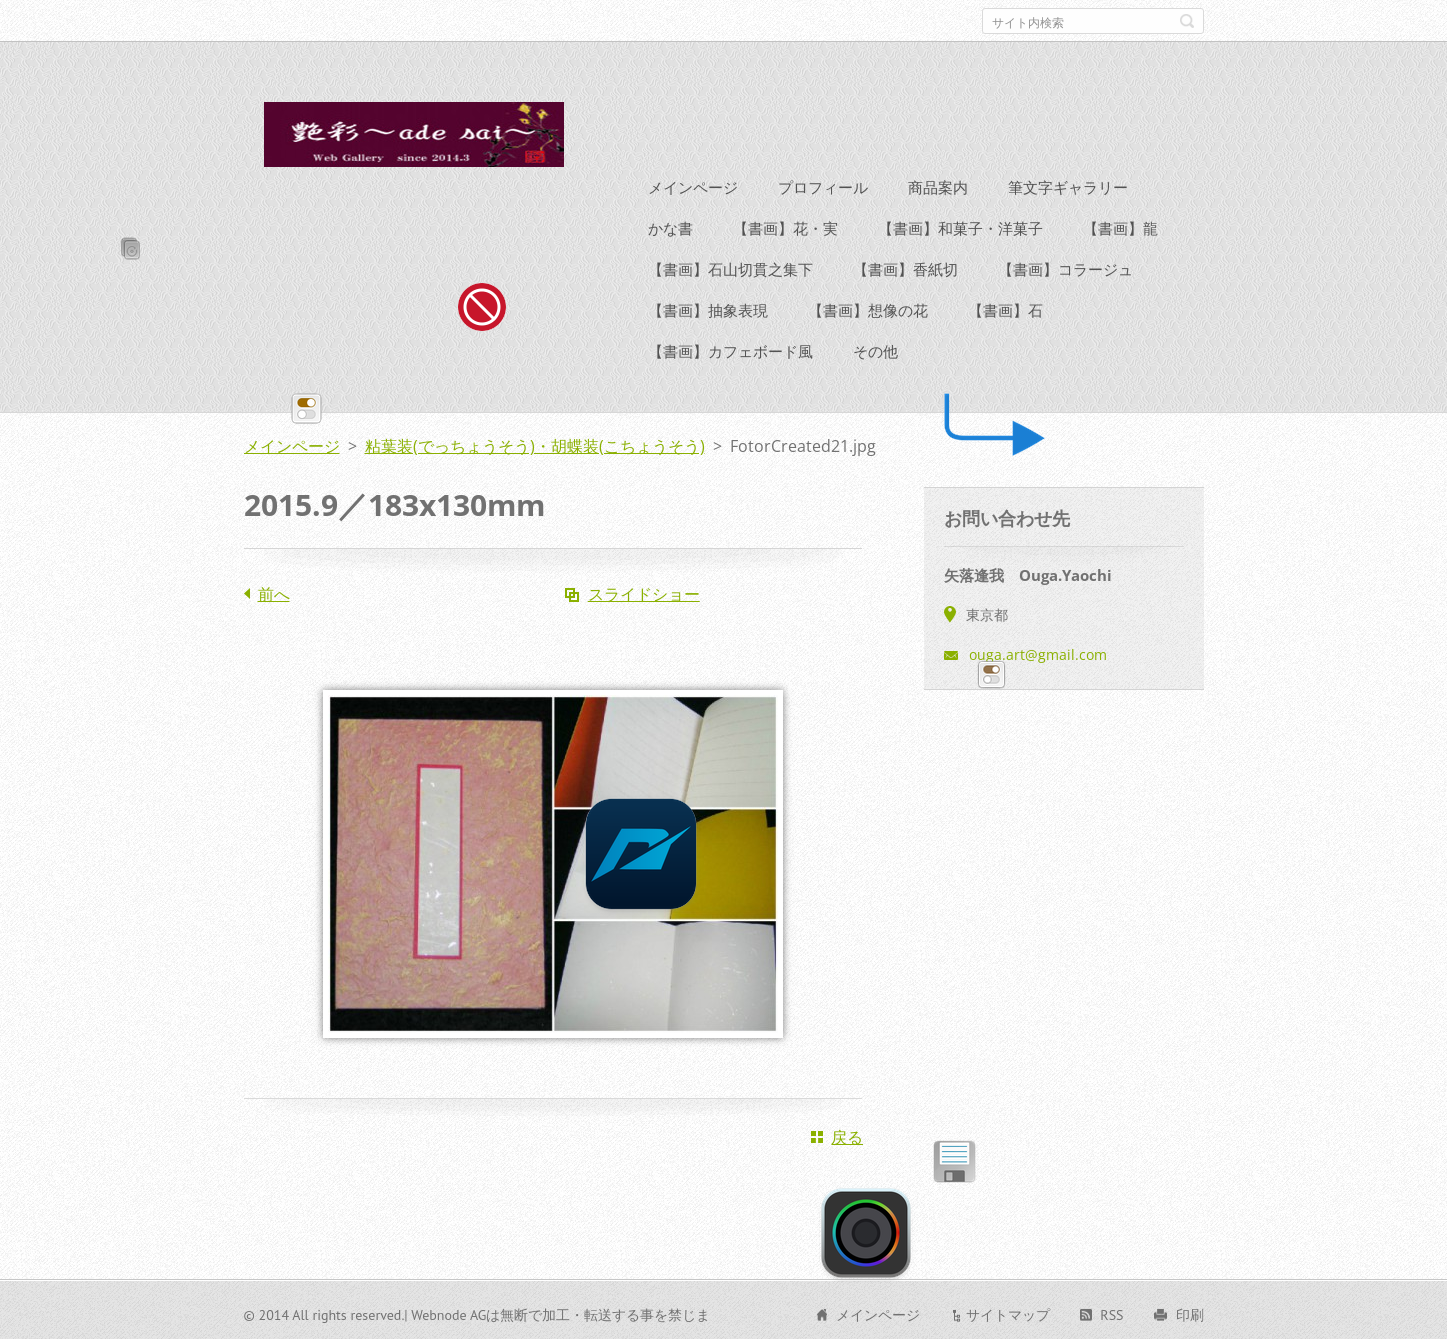 The width and height of the screenshot is (1447, 1339). I want to click on access multiple disk drives or storage devices, so click(130, 248).